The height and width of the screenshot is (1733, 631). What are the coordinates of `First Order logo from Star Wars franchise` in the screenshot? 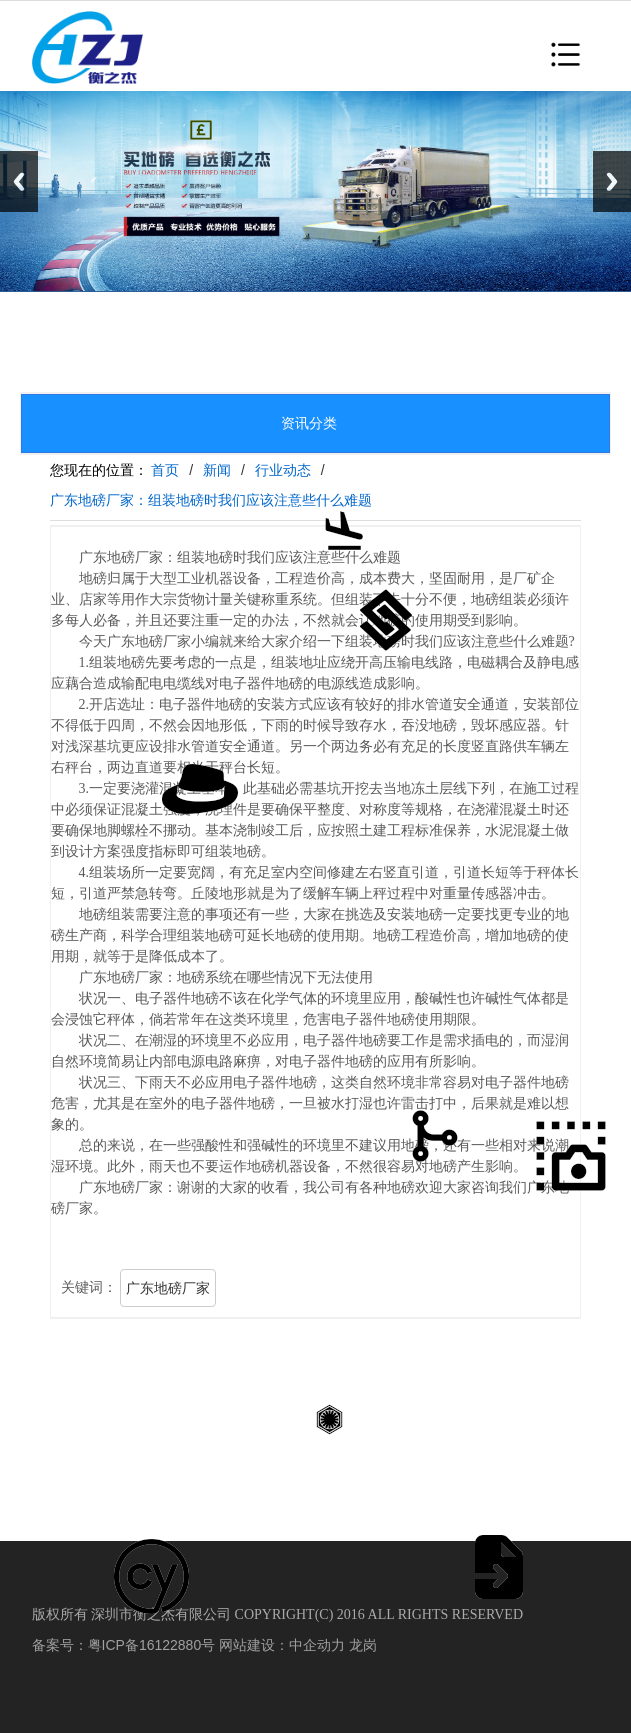 It's located at (329, 1419).